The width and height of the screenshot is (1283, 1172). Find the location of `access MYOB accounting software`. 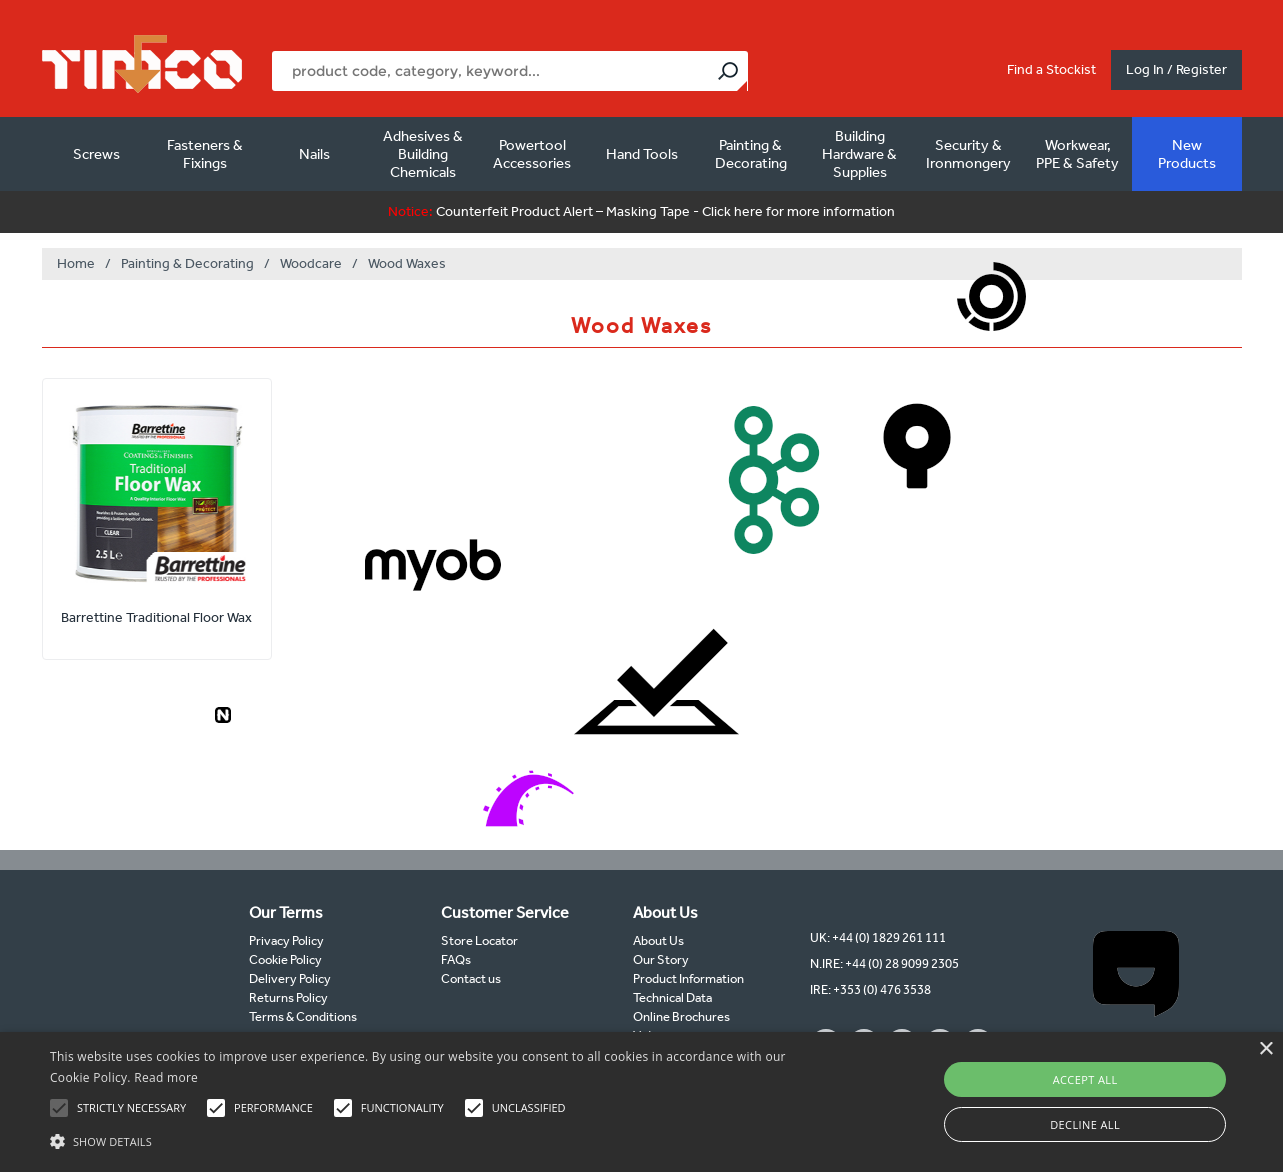

access MYOB accounting software is located at coordinates (433, 565).